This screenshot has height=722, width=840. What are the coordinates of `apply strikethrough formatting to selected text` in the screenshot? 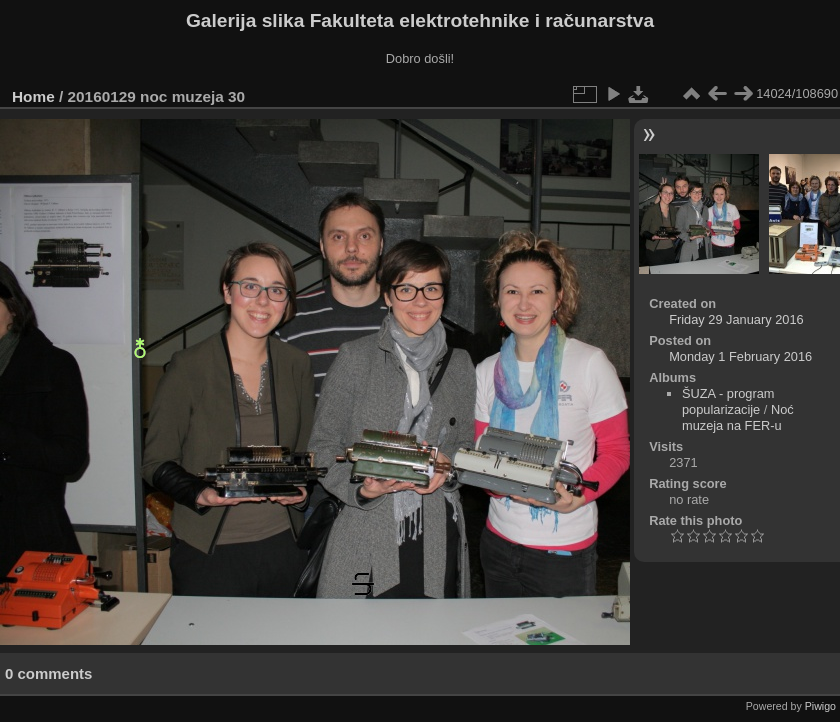 It's located at (363, 584).